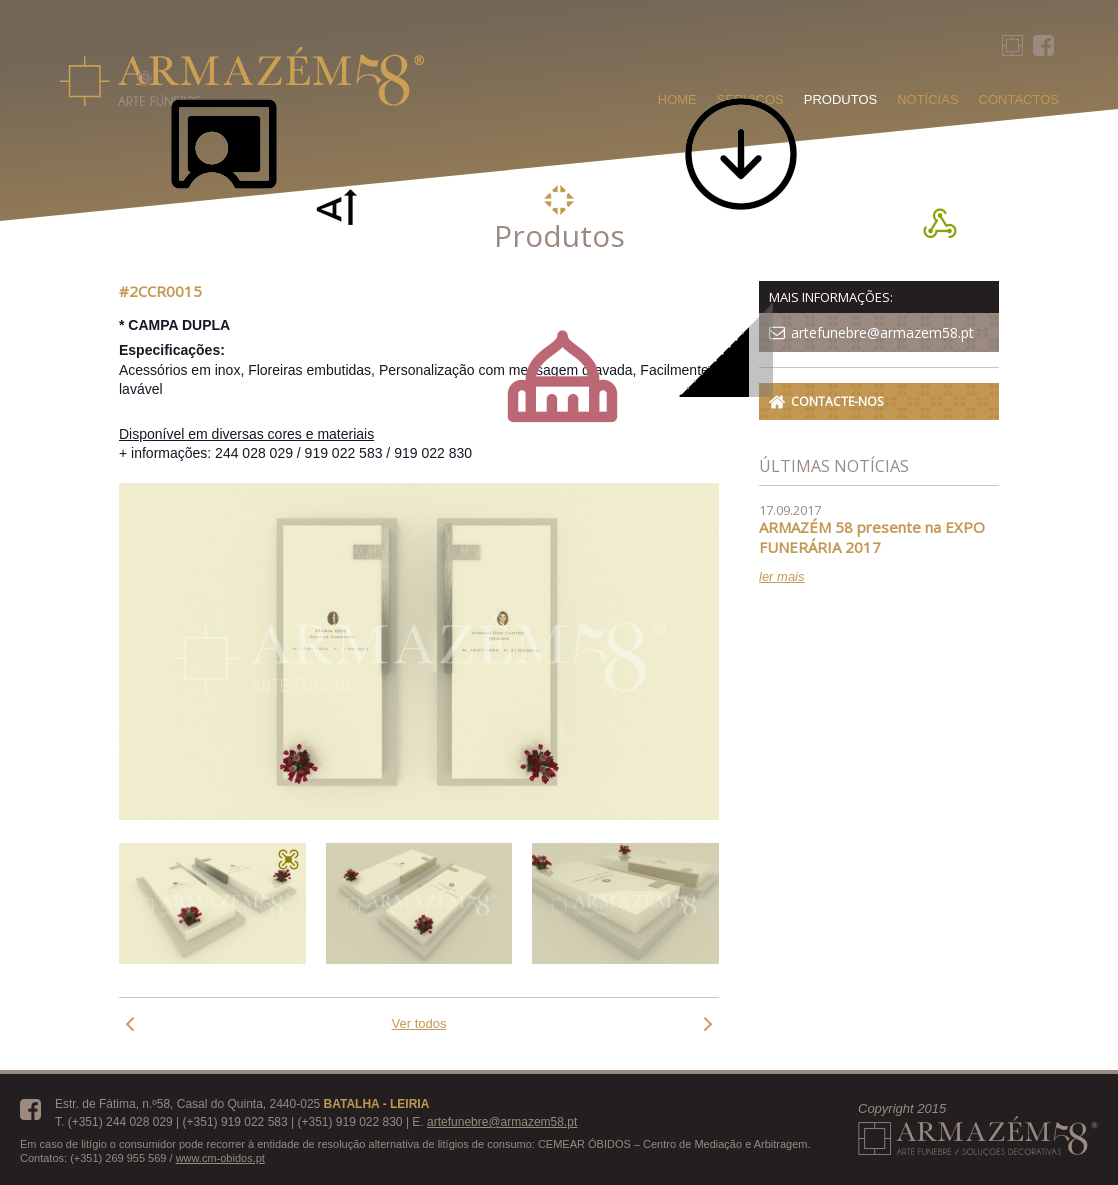 The width and height of the screenshot is (1118, 1185). Describe the element at coordinates (741, 154) in the screenshot. I see `download a file or content` at that location.